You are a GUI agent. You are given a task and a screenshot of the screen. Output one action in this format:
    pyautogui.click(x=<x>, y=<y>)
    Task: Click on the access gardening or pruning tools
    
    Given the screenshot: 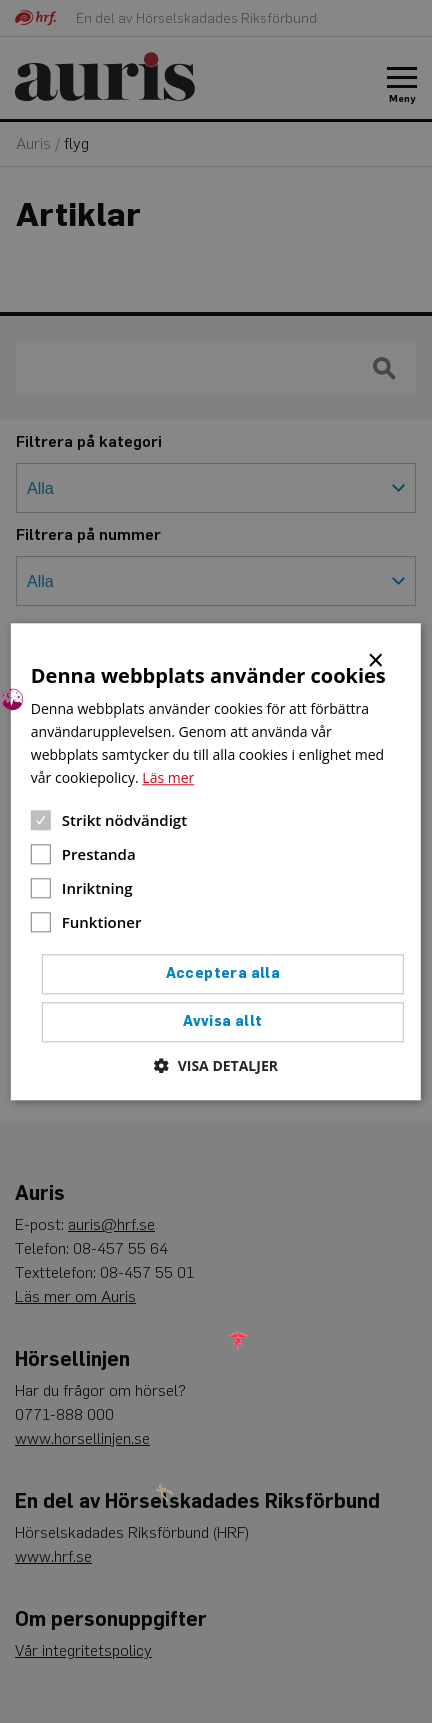 What is the action you would take?
    pyautogui.click(x=164, y=1492)
    